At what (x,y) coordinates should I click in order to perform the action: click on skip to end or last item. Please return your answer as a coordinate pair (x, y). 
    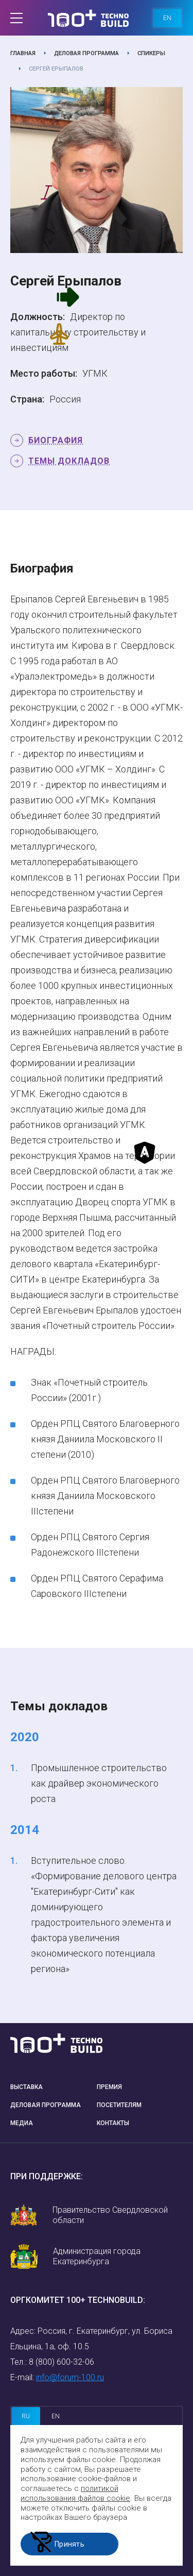
    Looking at the image, I should click on (68, 297).